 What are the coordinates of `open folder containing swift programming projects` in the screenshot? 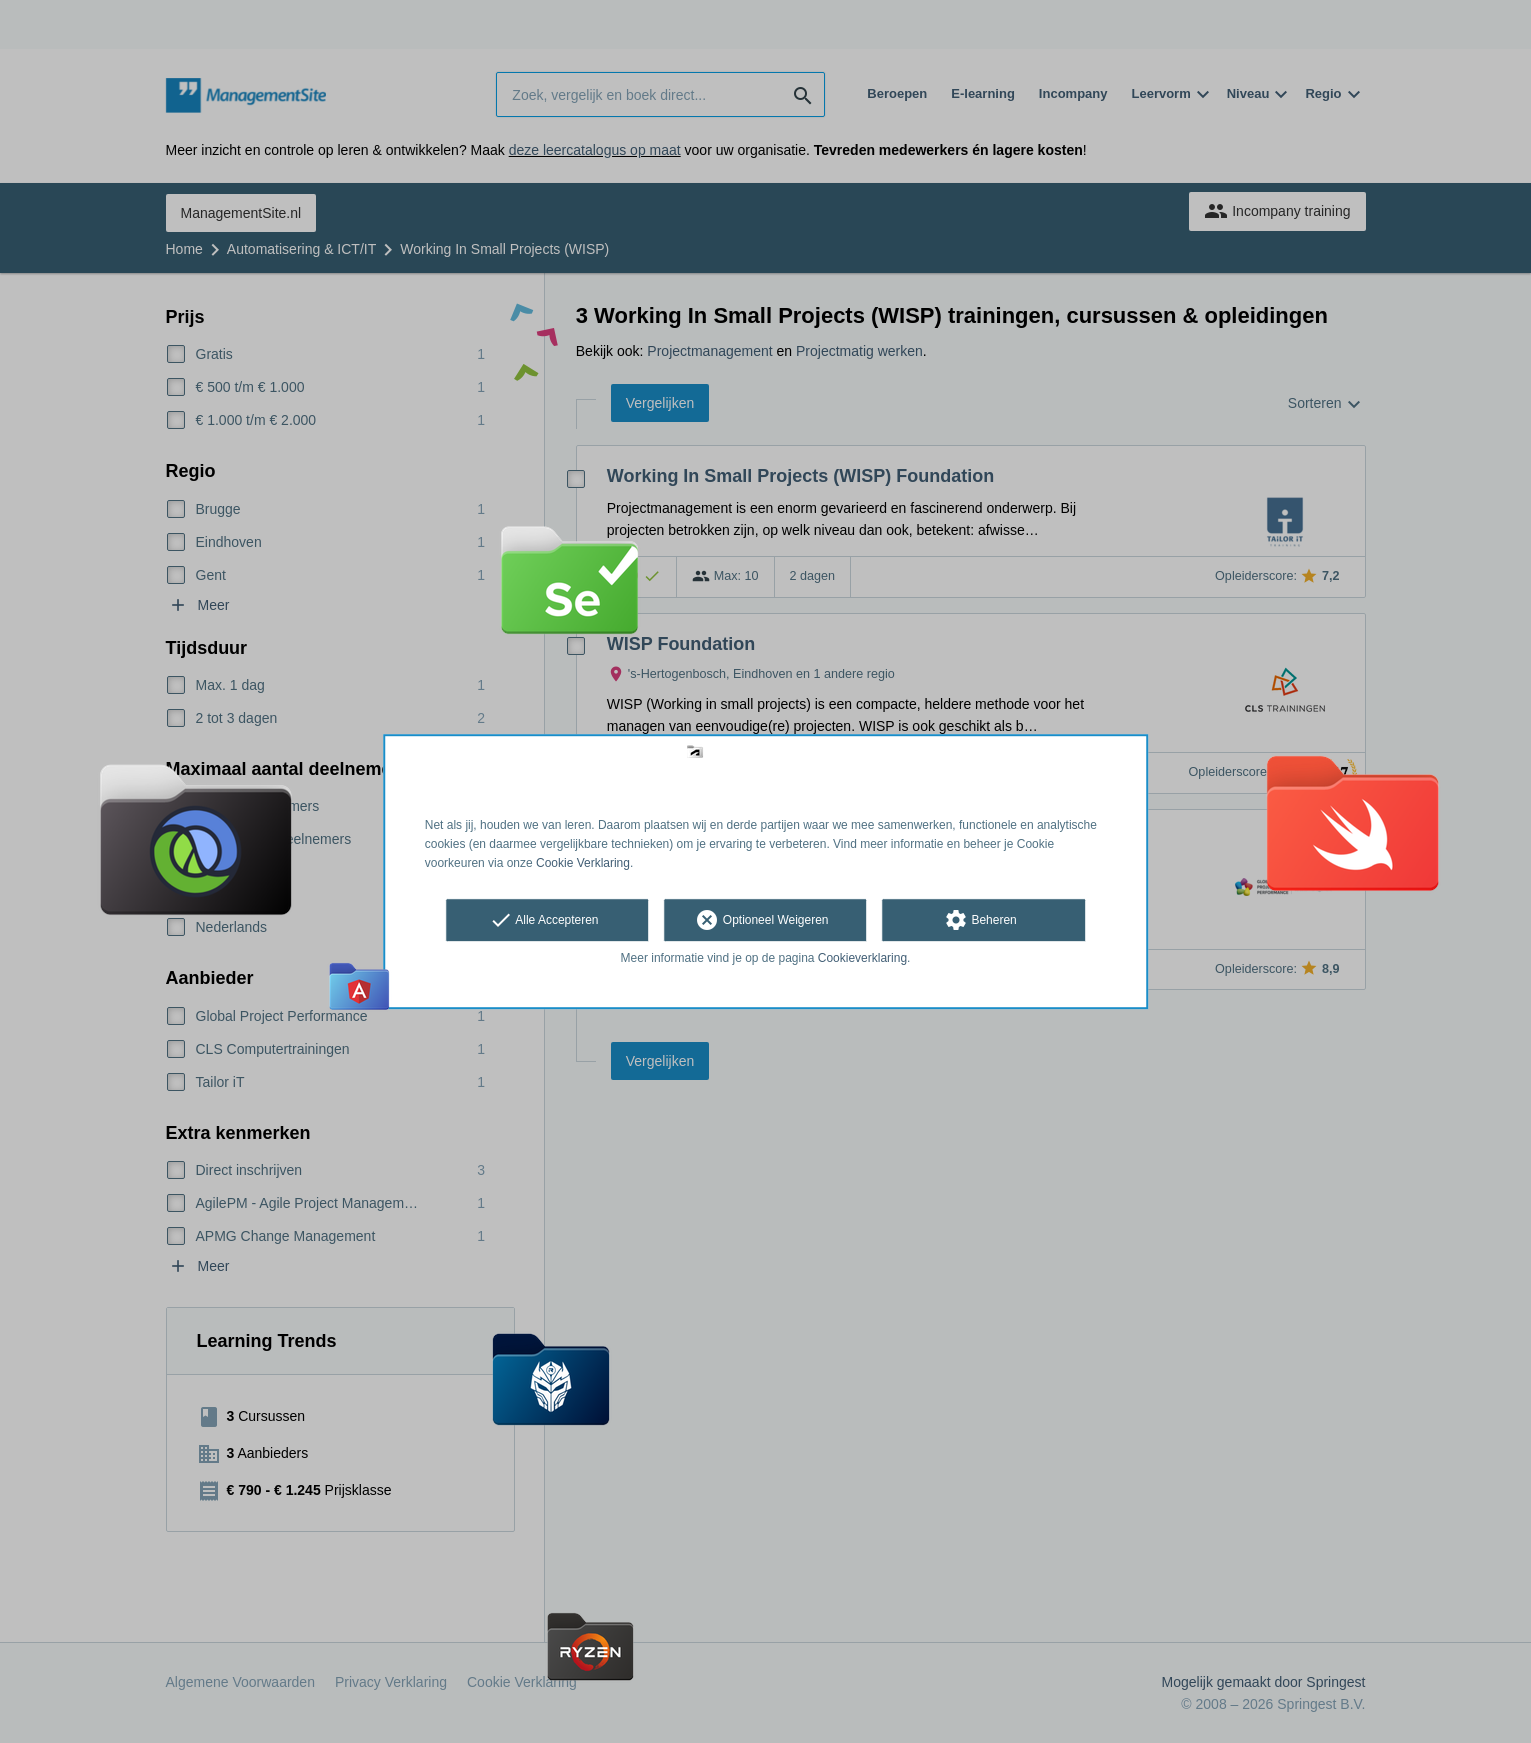 It's located at (1352, 828).